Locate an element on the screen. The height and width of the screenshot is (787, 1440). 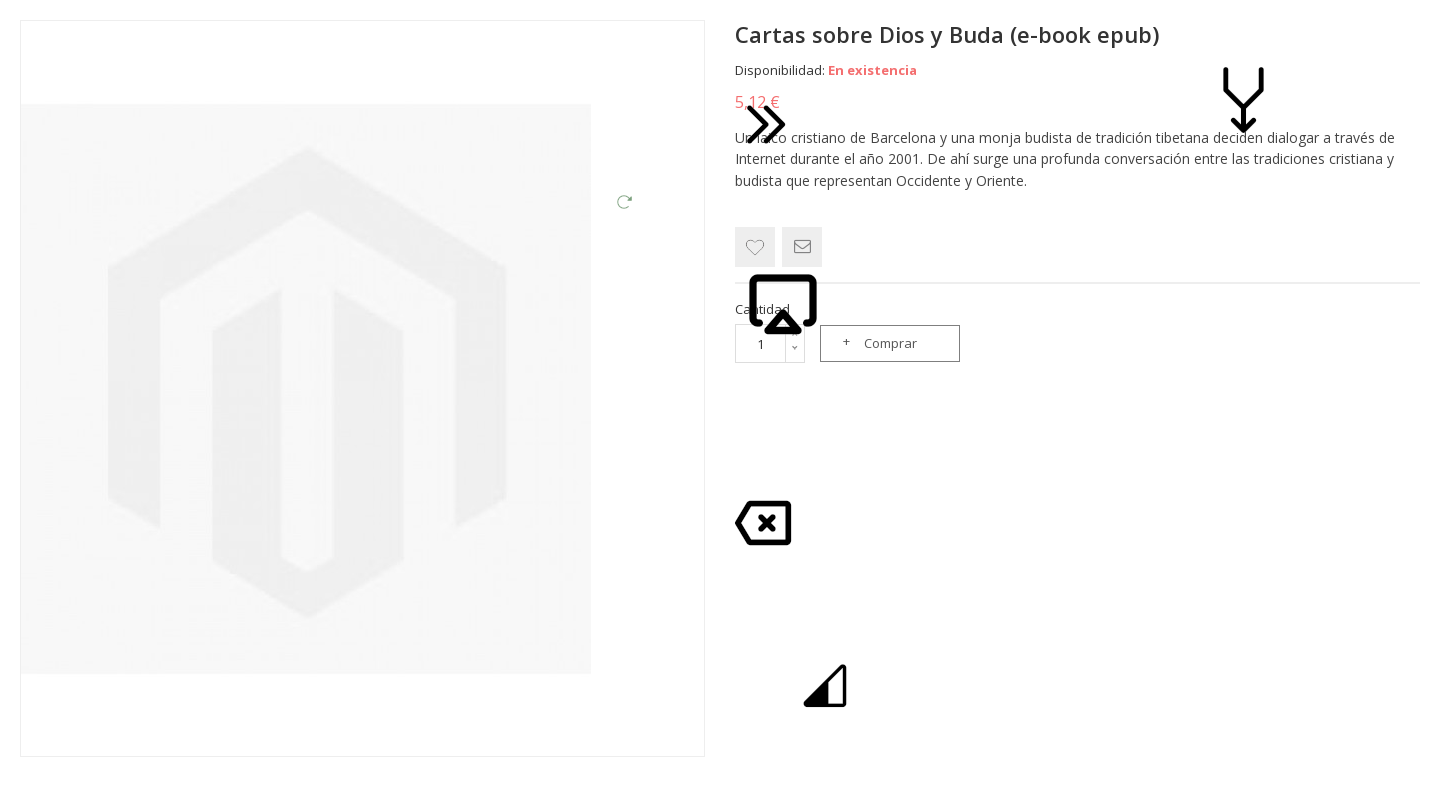
indicates medium cellular signal strength is located at coordinates (828, 687).